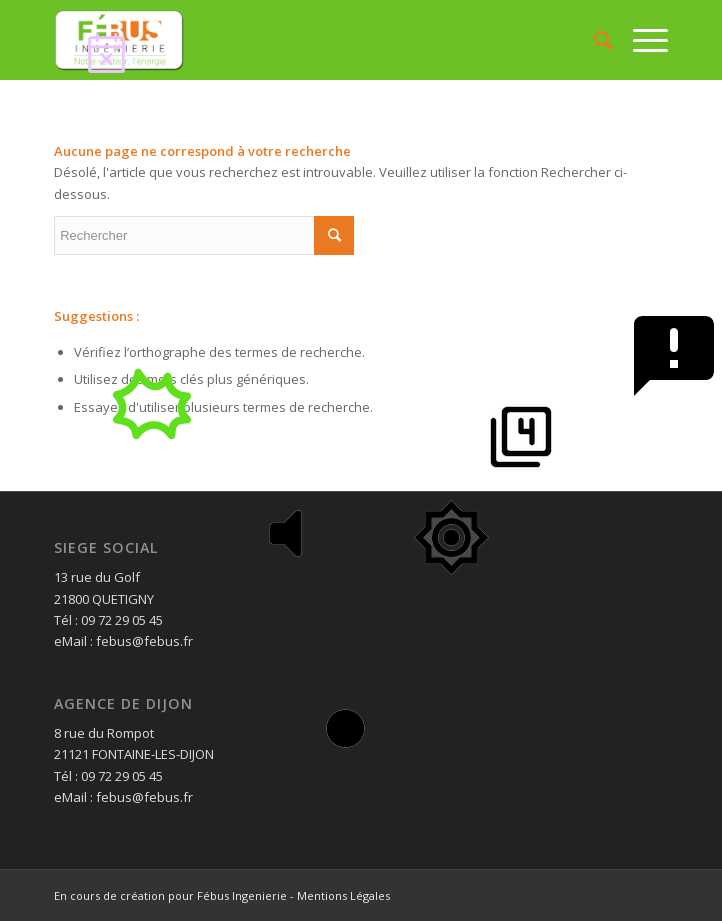  Describe the element at coordinates (287, 533) in the screenshot. I see `mute or unmute audio` at that location.